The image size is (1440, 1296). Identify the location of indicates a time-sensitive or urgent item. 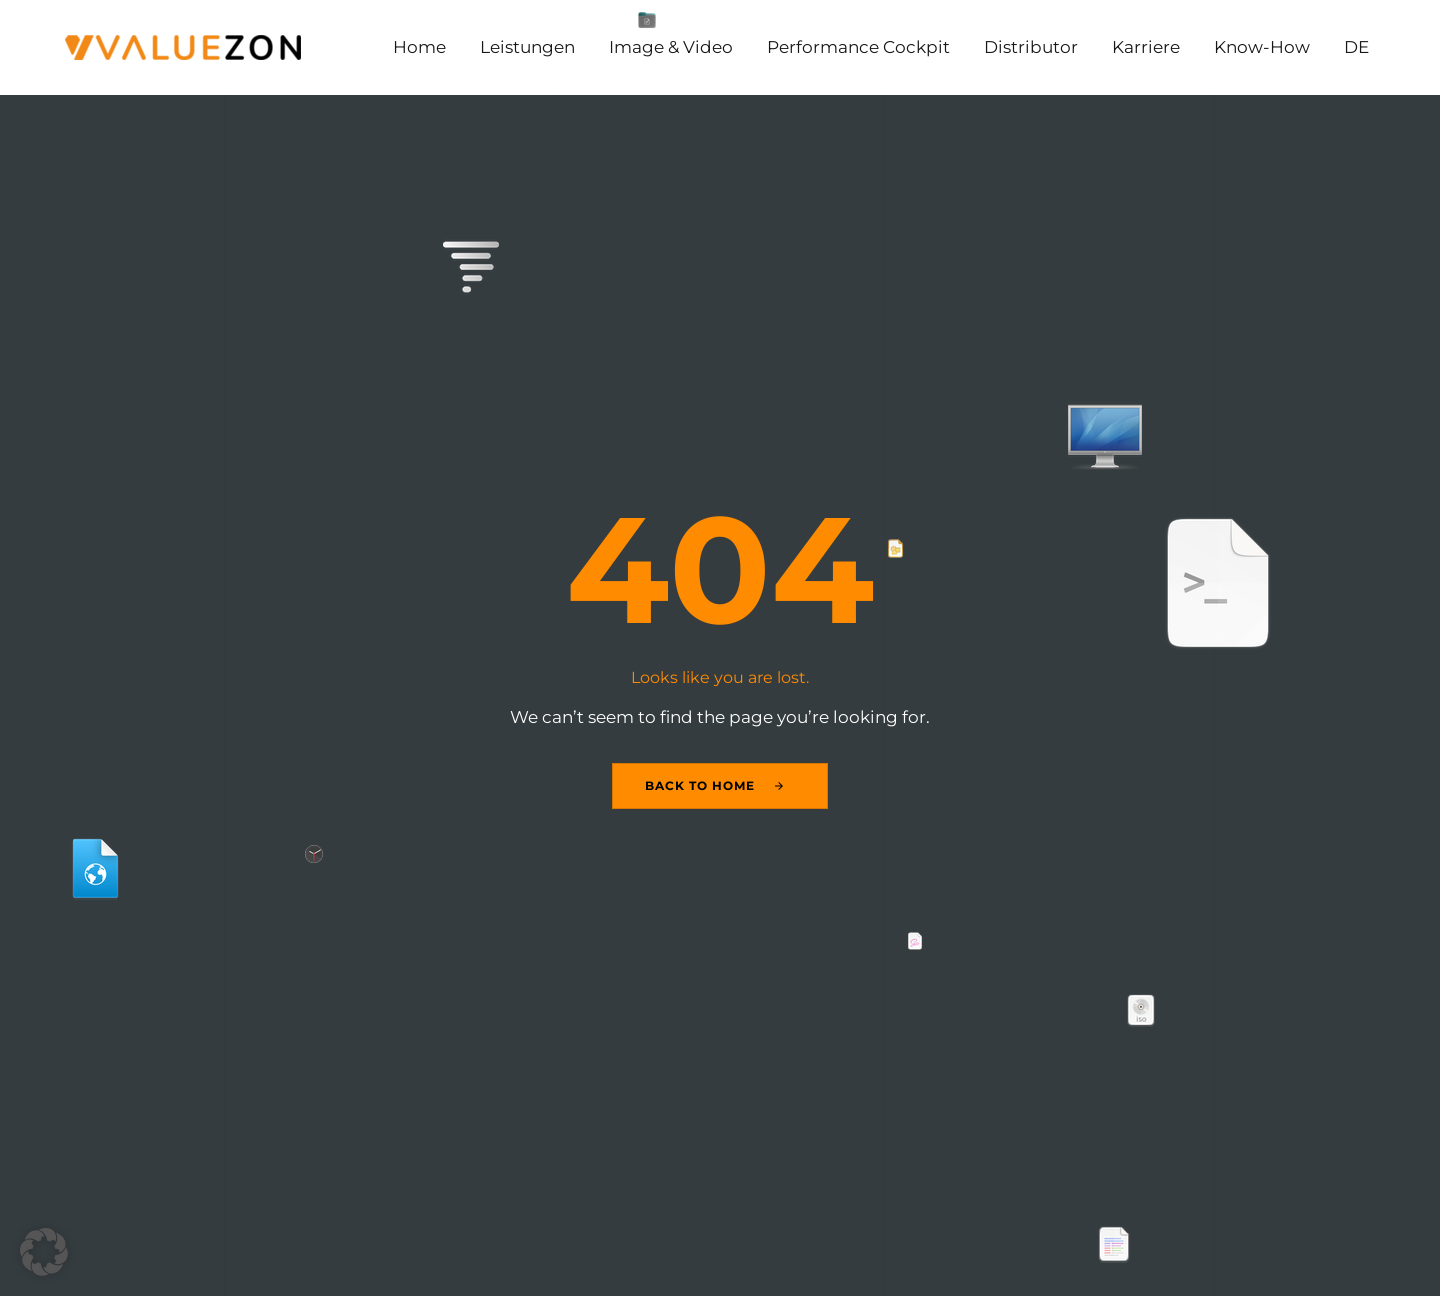
(314, 854).